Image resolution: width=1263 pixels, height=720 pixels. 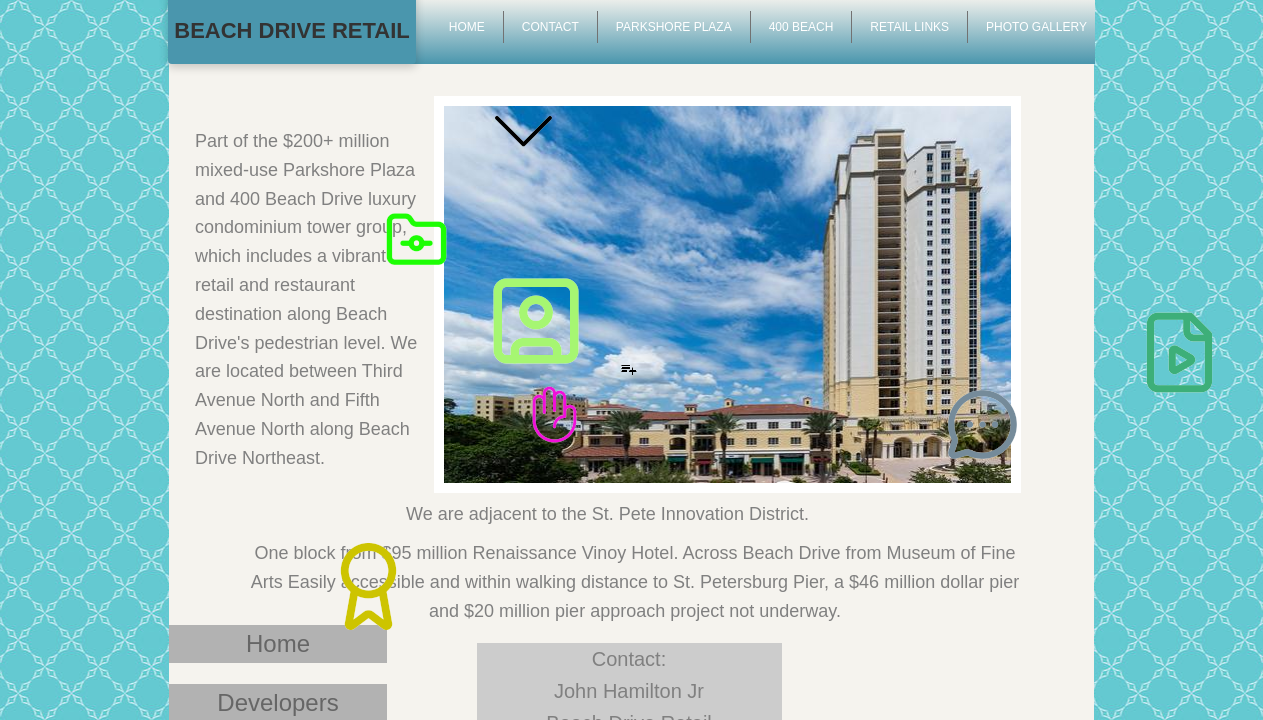 What do you see at coordinates (536, 321) in the screenshot?
I see `view user profile` at bounding box center [536, 321].